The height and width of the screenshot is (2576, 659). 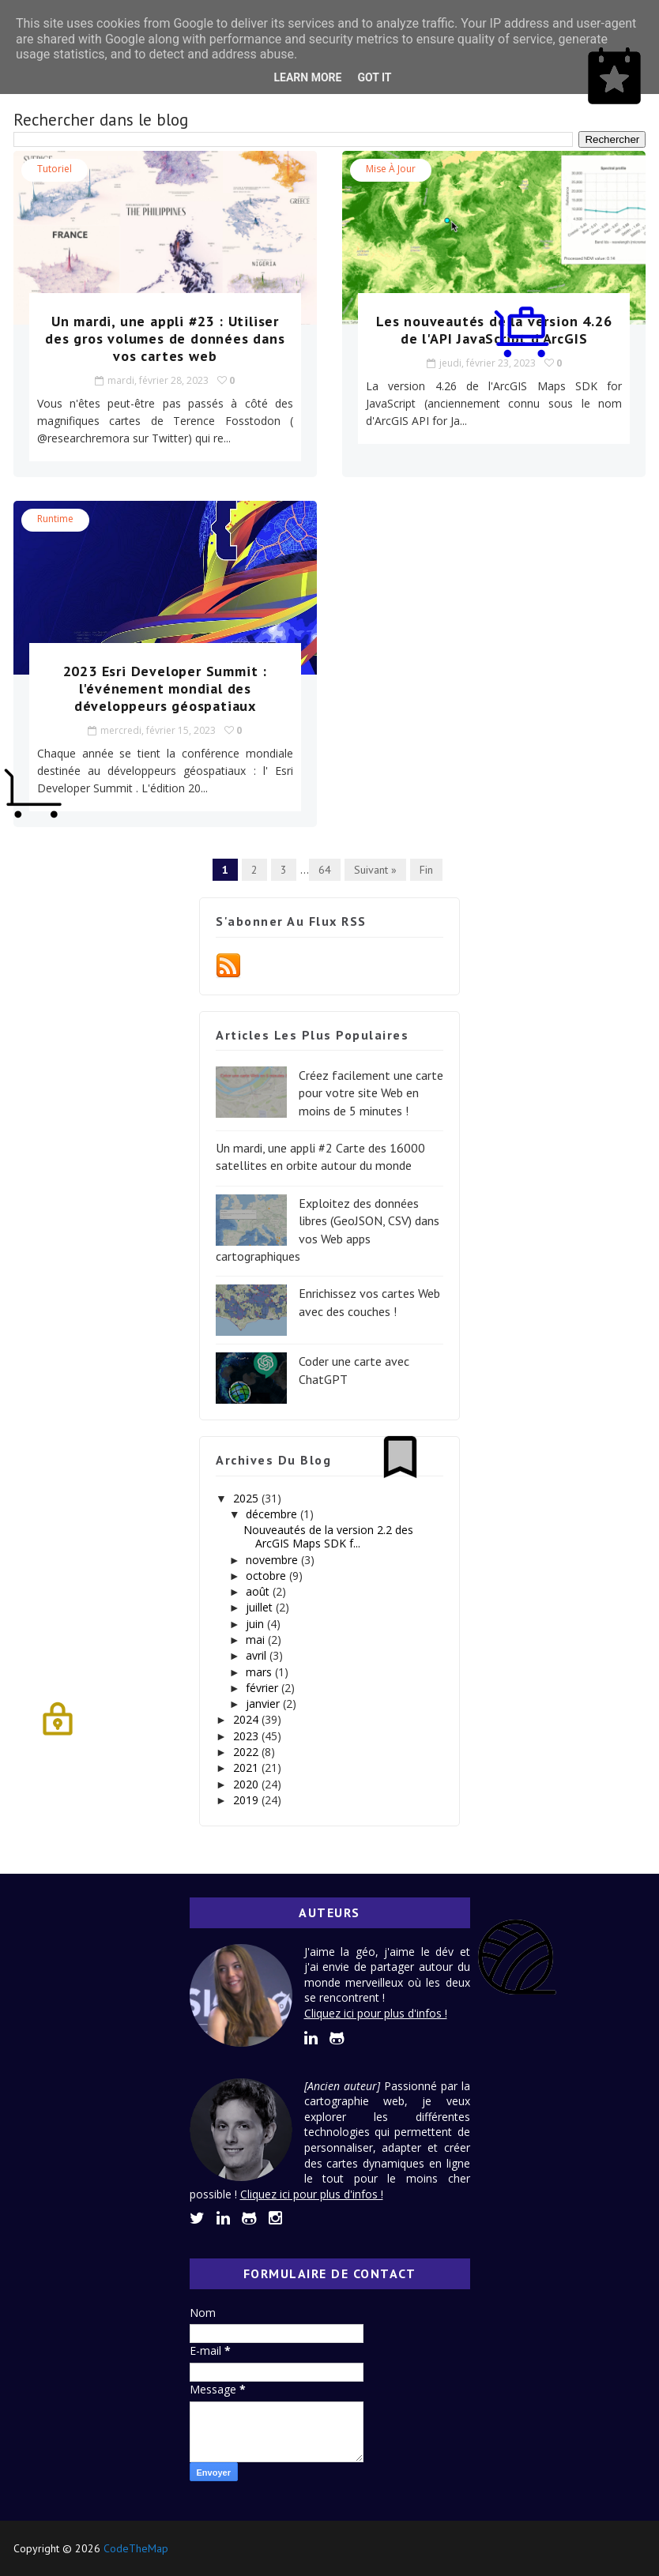 What do you see at coordinates (32, 790) in the screenshot?
I see `view shopping cart` at bounding box center [32, 790].